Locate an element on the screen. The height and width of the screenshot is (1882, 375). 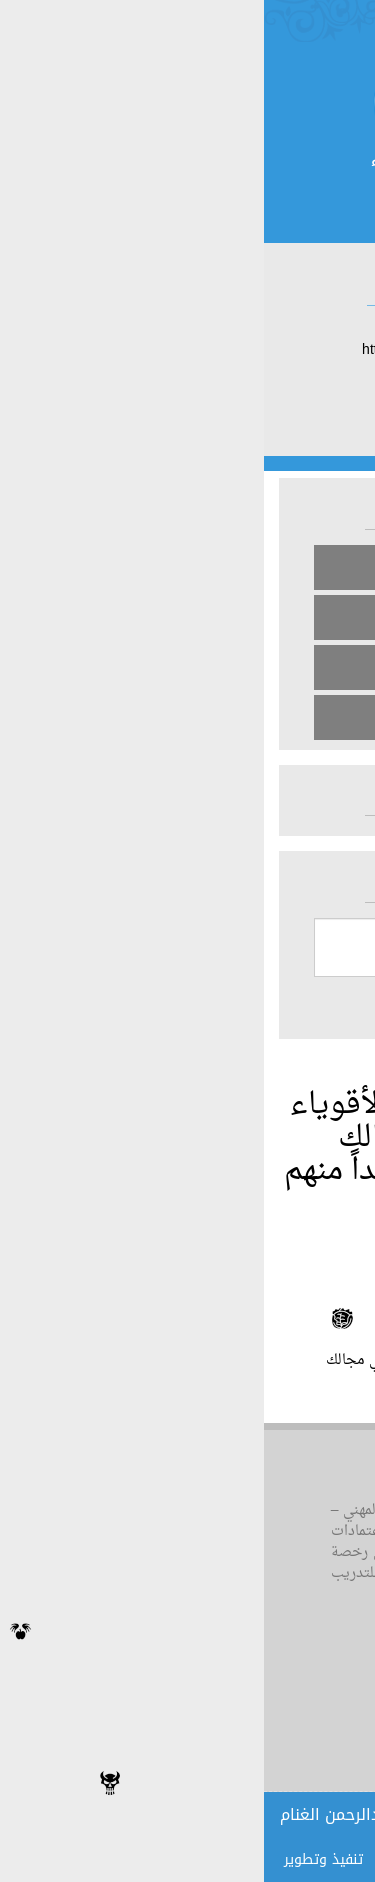
cabbage vegetable item in a farming or cooking game is located at coordinates (342, 1318).